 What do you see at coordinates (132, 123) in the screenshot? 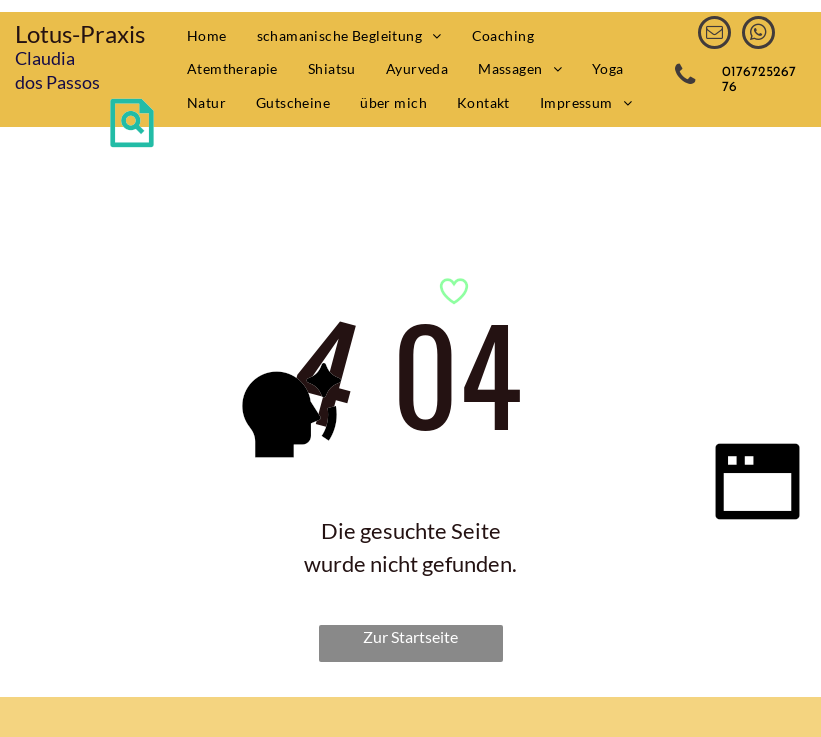
I see `search within a document` at bounding box center [132, 123].